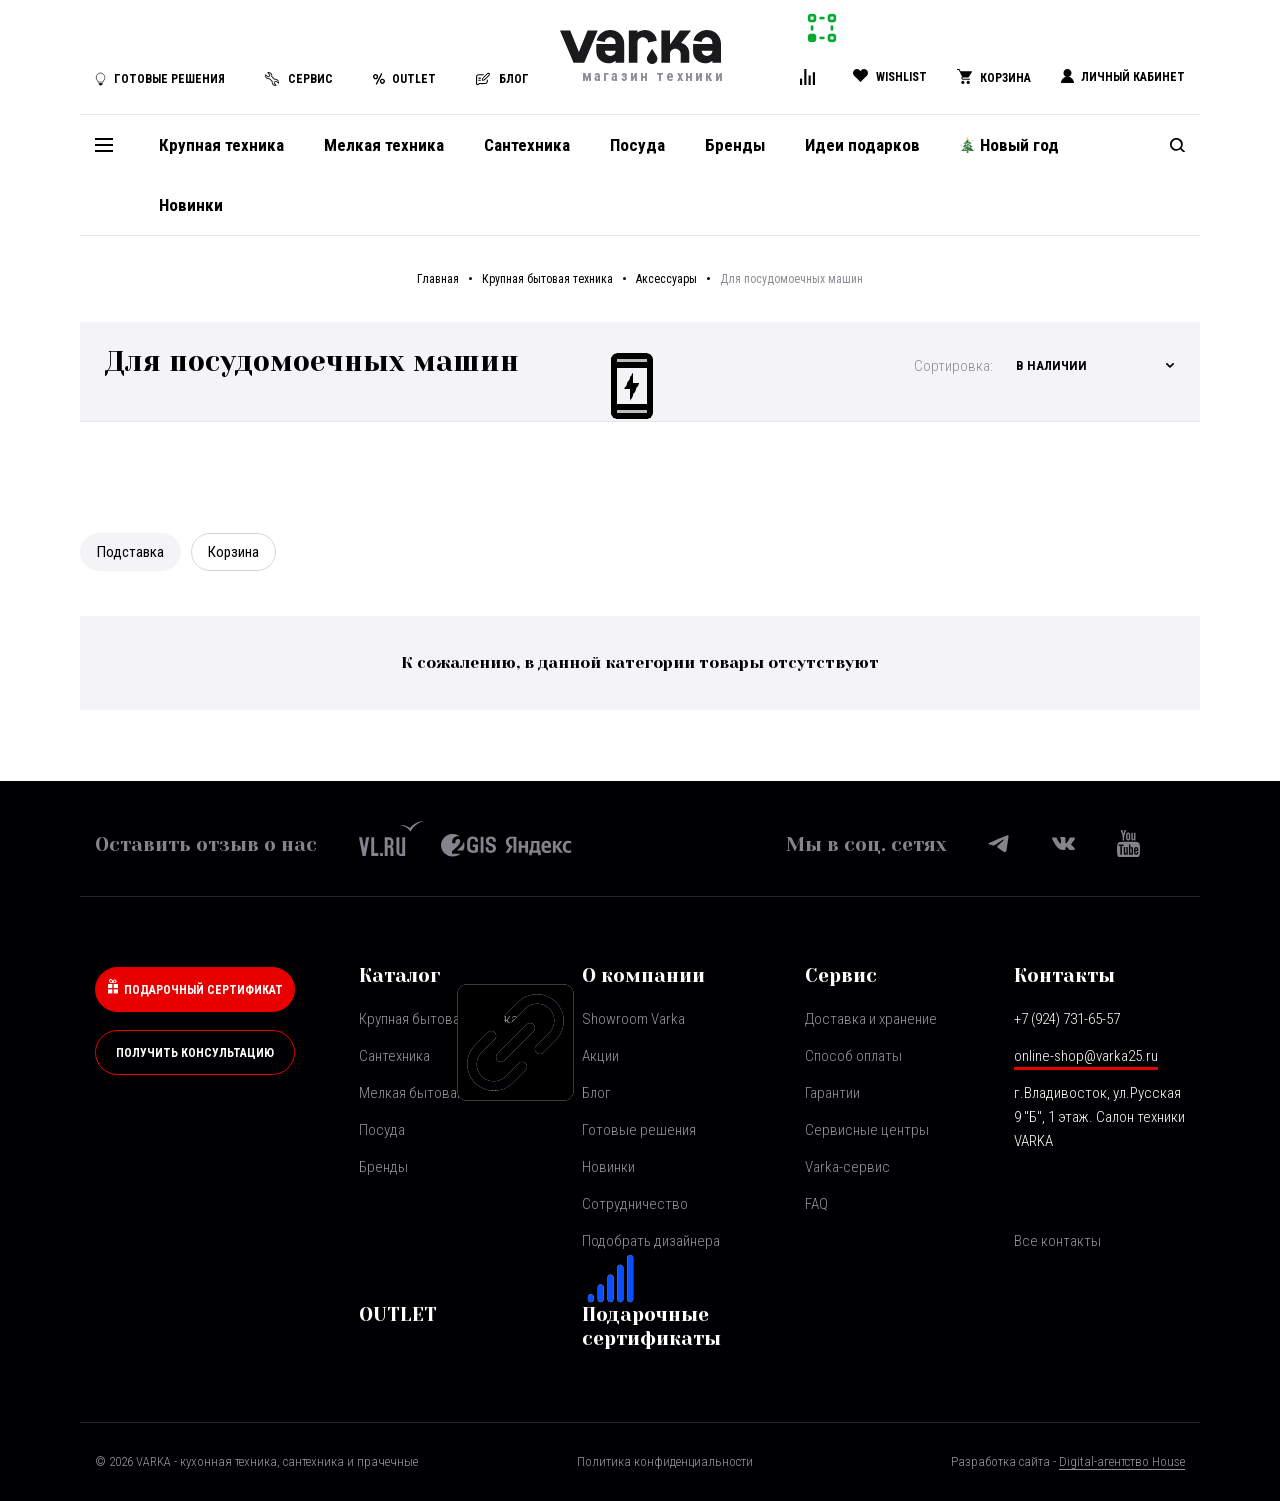  What do you see at coordinates (632, 386) in the screenshot?
I see `find nearby electric vehicle charging stations` at bounding box center [632, 386].